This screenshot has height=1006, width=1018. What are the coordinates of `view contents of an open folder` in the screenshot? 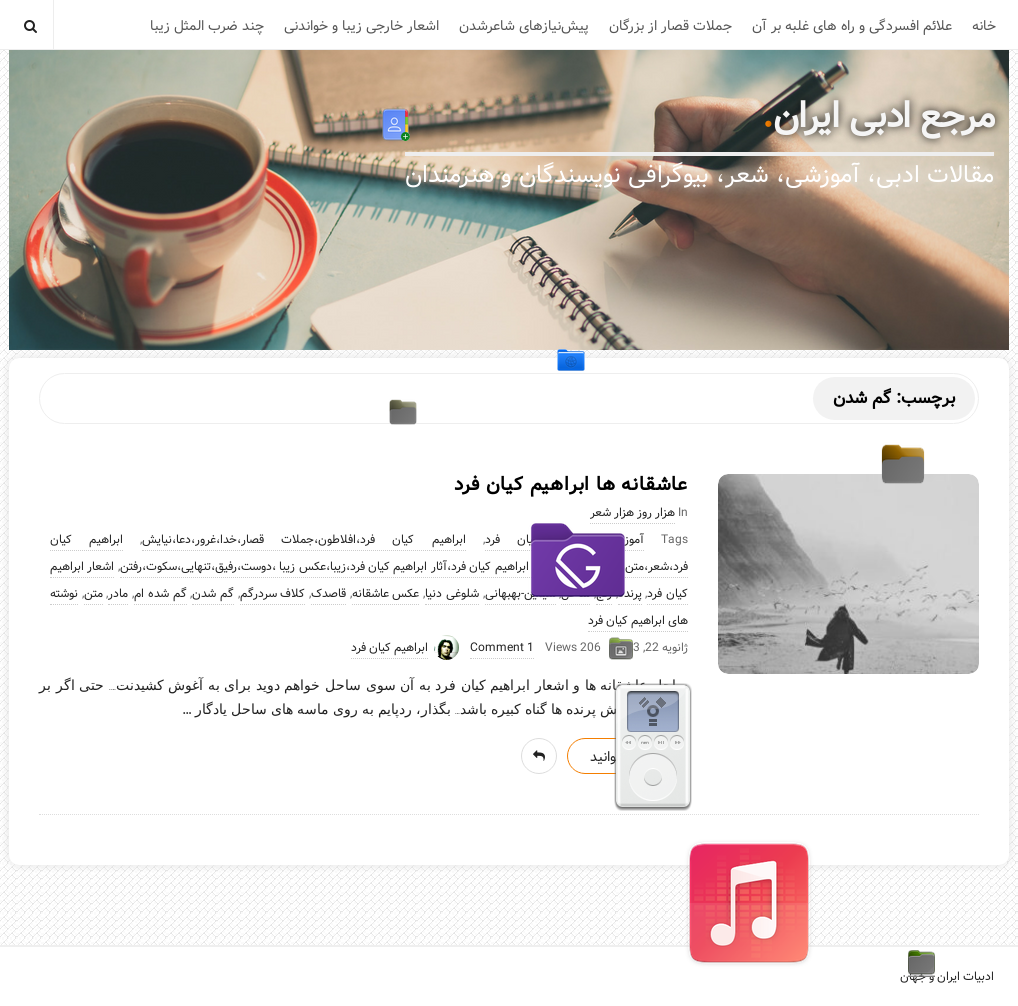 It's located at (903, 464).